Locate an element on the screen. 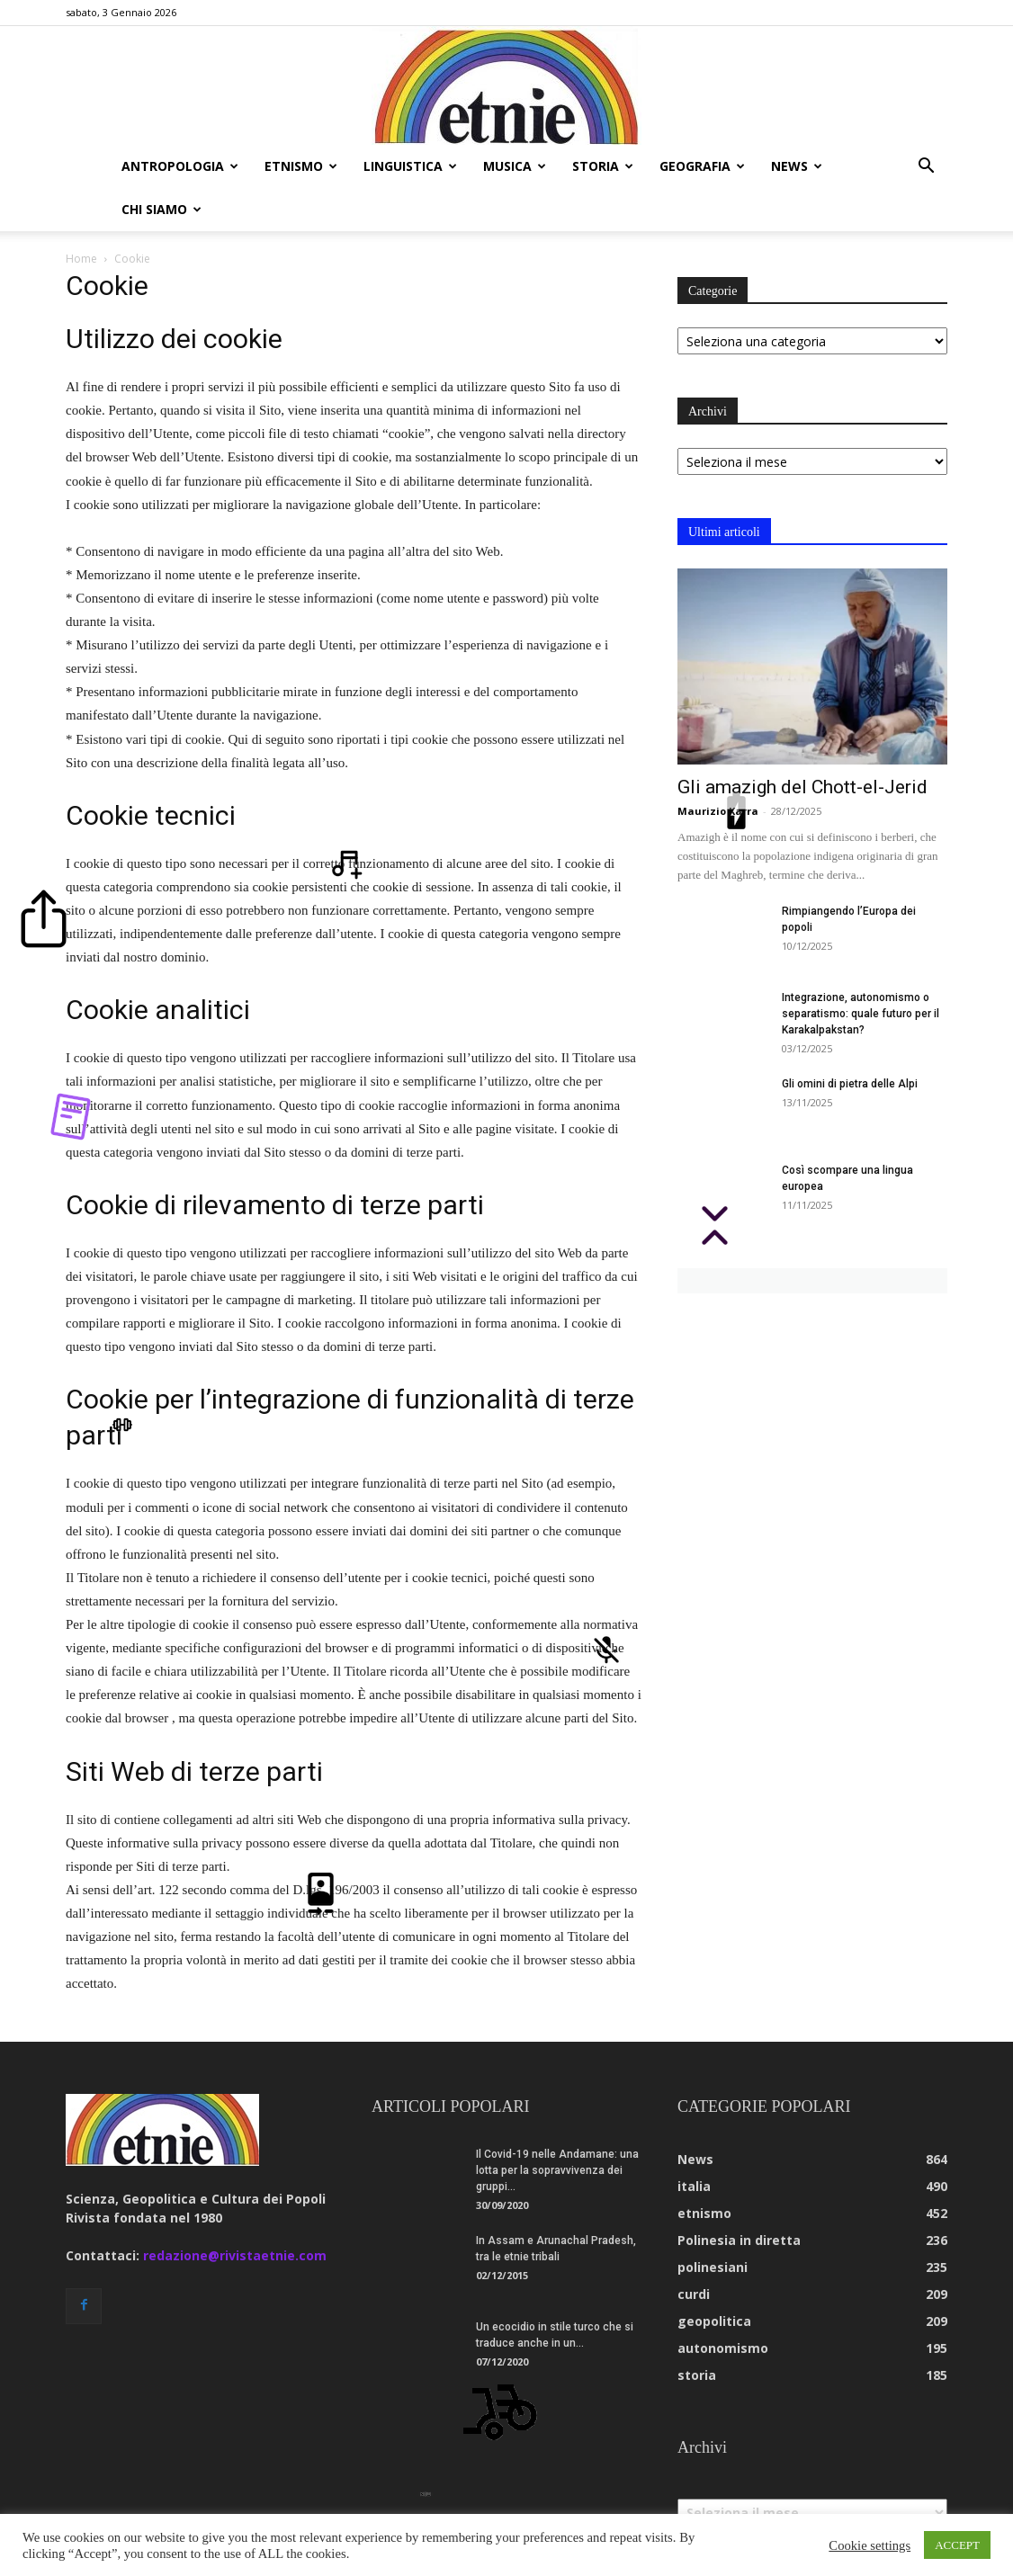 The width and height of the screenshot is (1013, 2576). view your resume or CV is located at coordinates (70, 1116).